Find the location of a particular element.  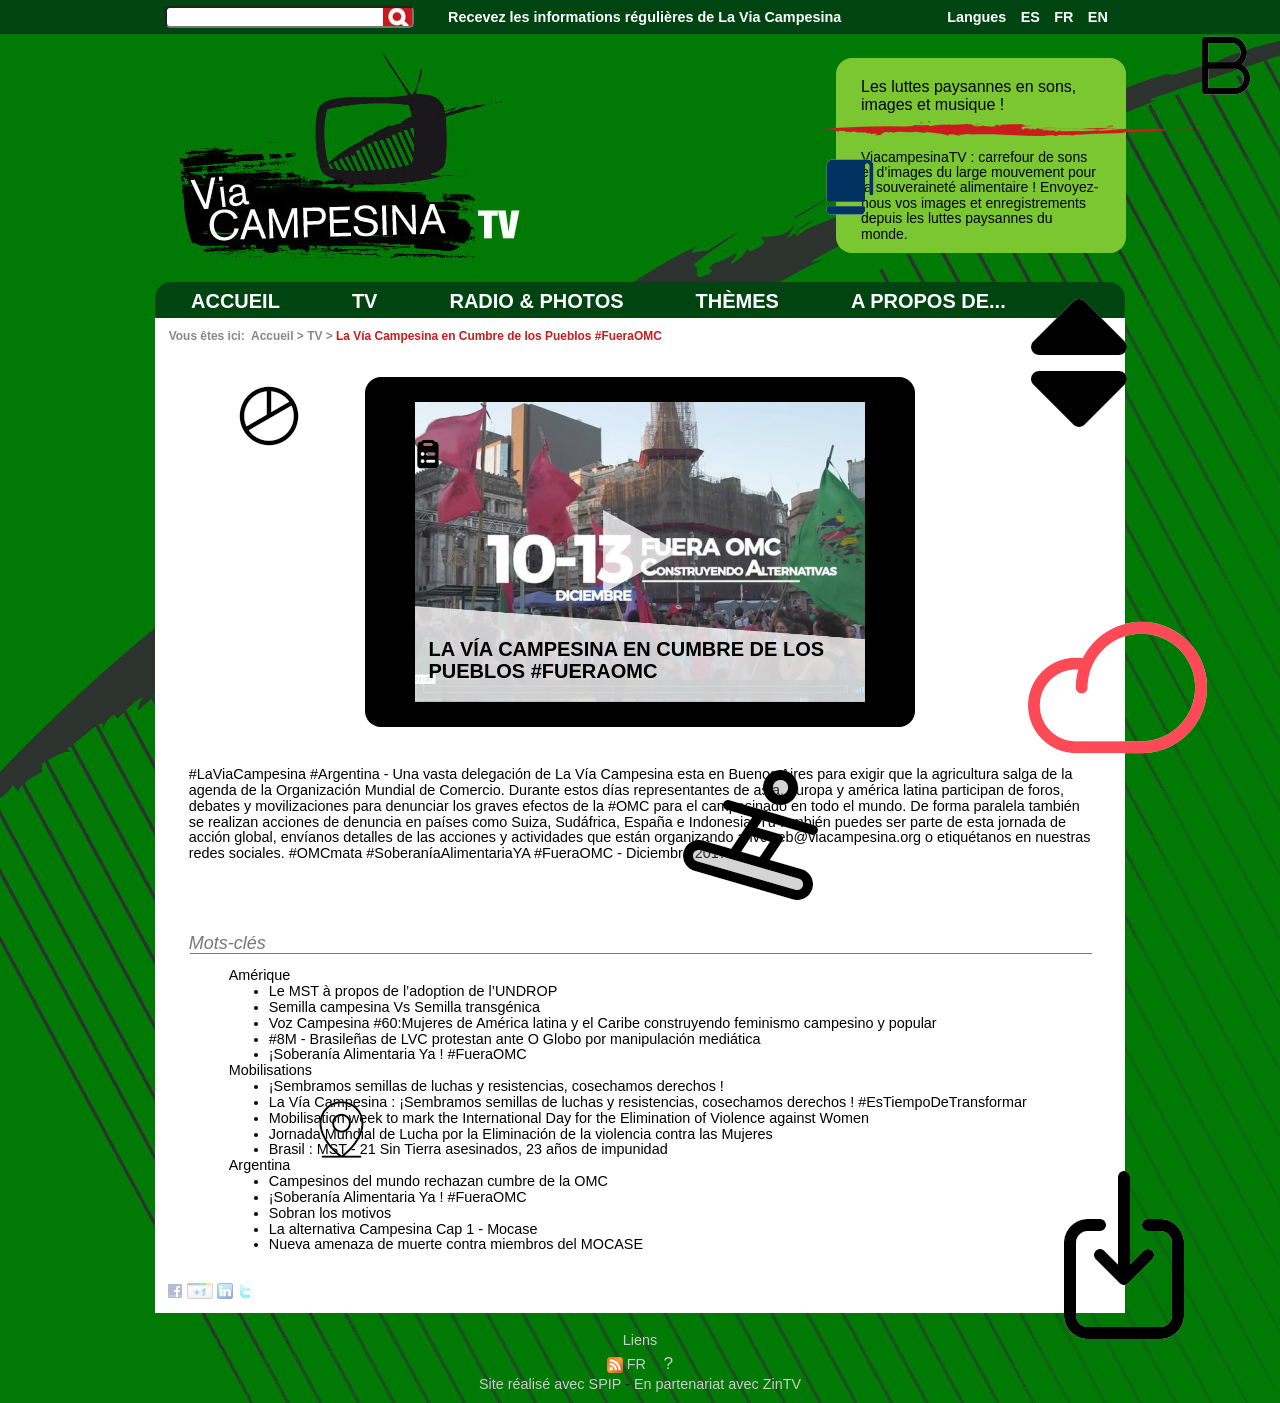

view checklist or task list is located at coordinates (428, 454).